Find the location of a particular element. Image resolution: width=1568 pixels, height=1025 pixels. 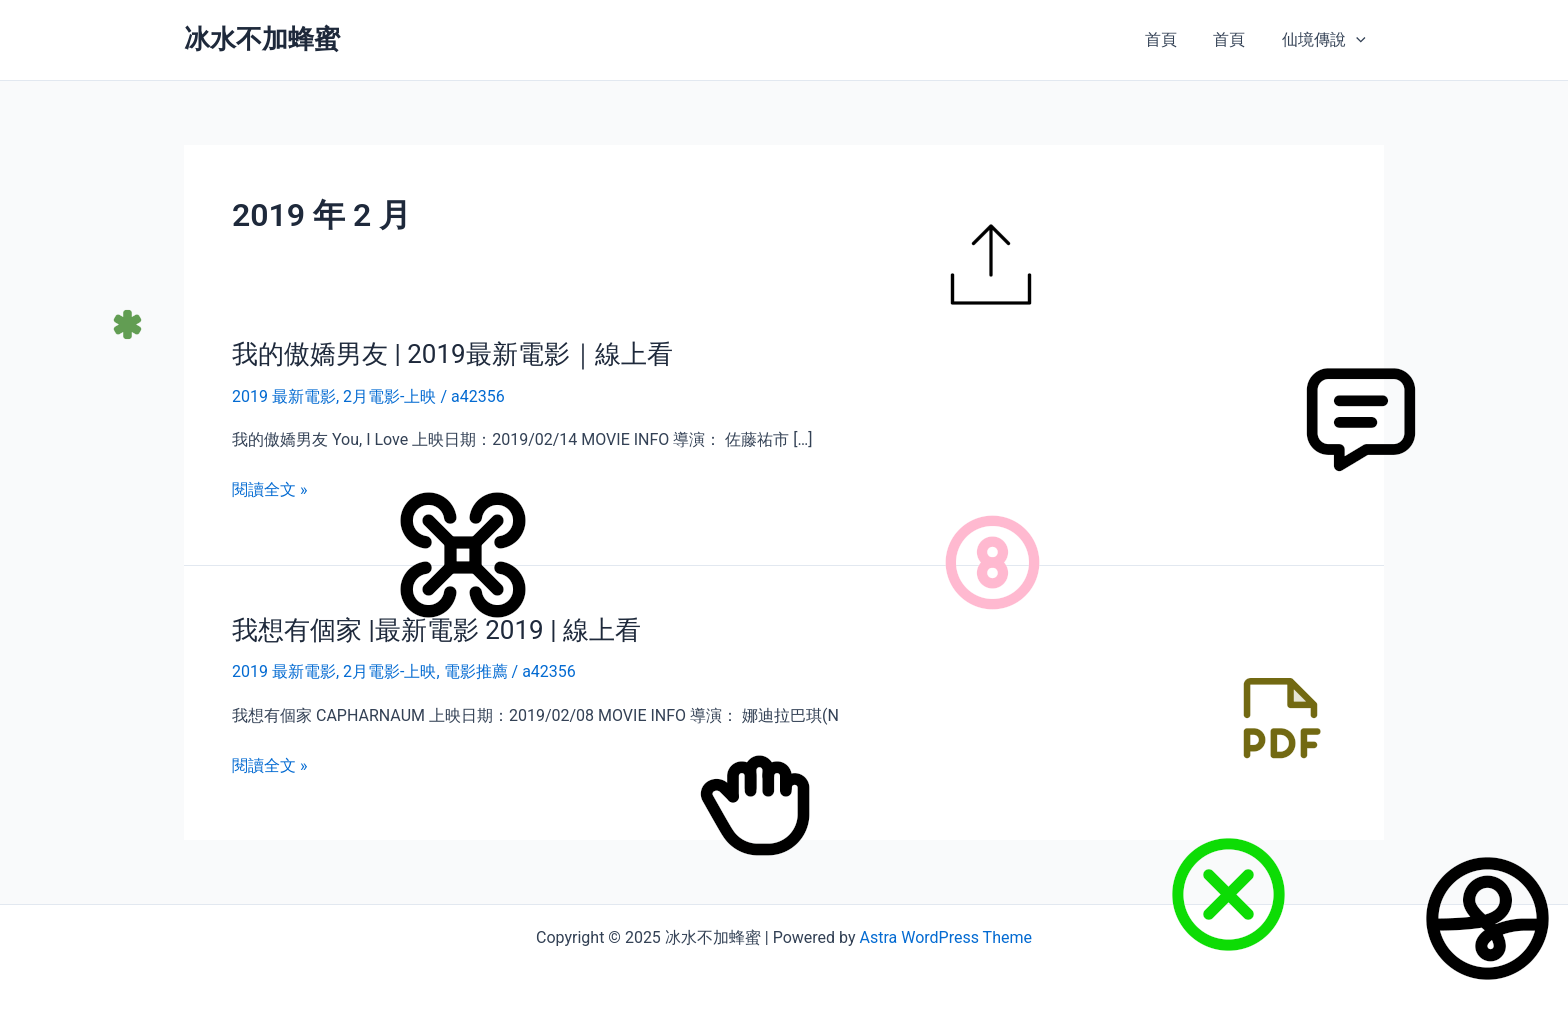

visit couchsurfing website or app is located at coordinates (1487, 918).